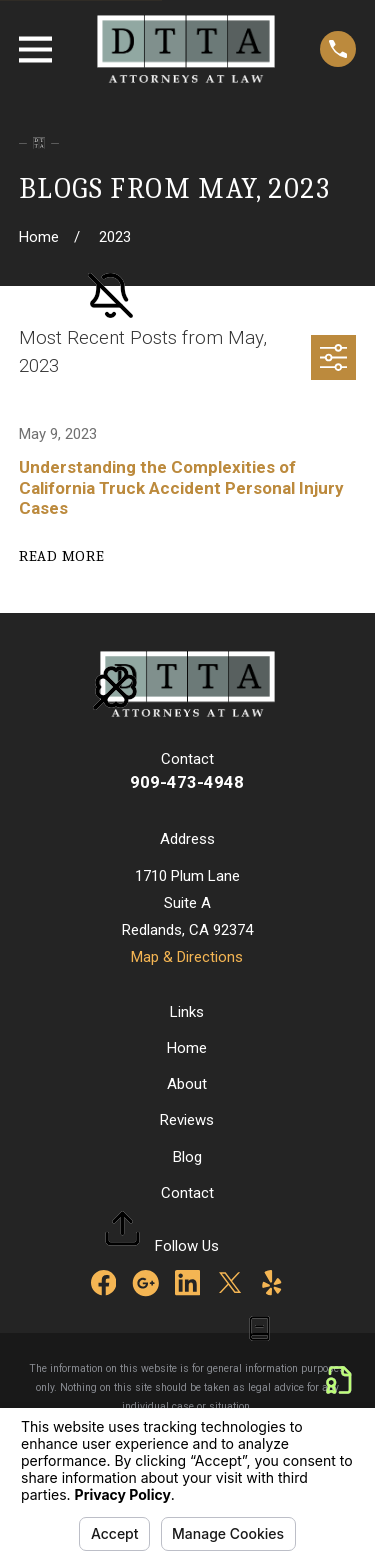 This screenshot has width=375, height=1561. I want to click on mute notifications, so click(110, 295).